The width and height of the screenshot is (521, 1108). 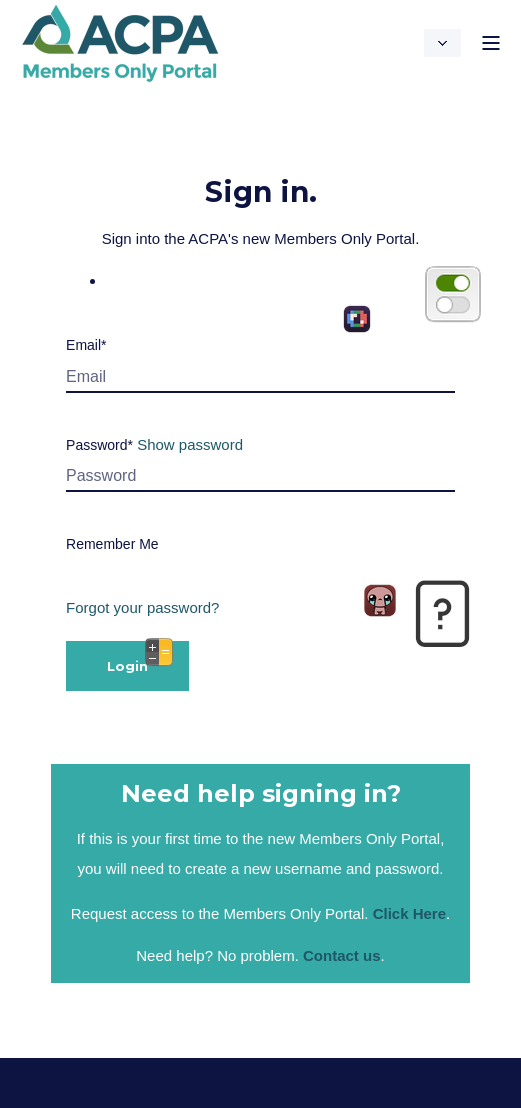 What do you see at coordinates (159, 652) in the screenshot?
I see `open the calculator app` at bounding box center [159, 652].